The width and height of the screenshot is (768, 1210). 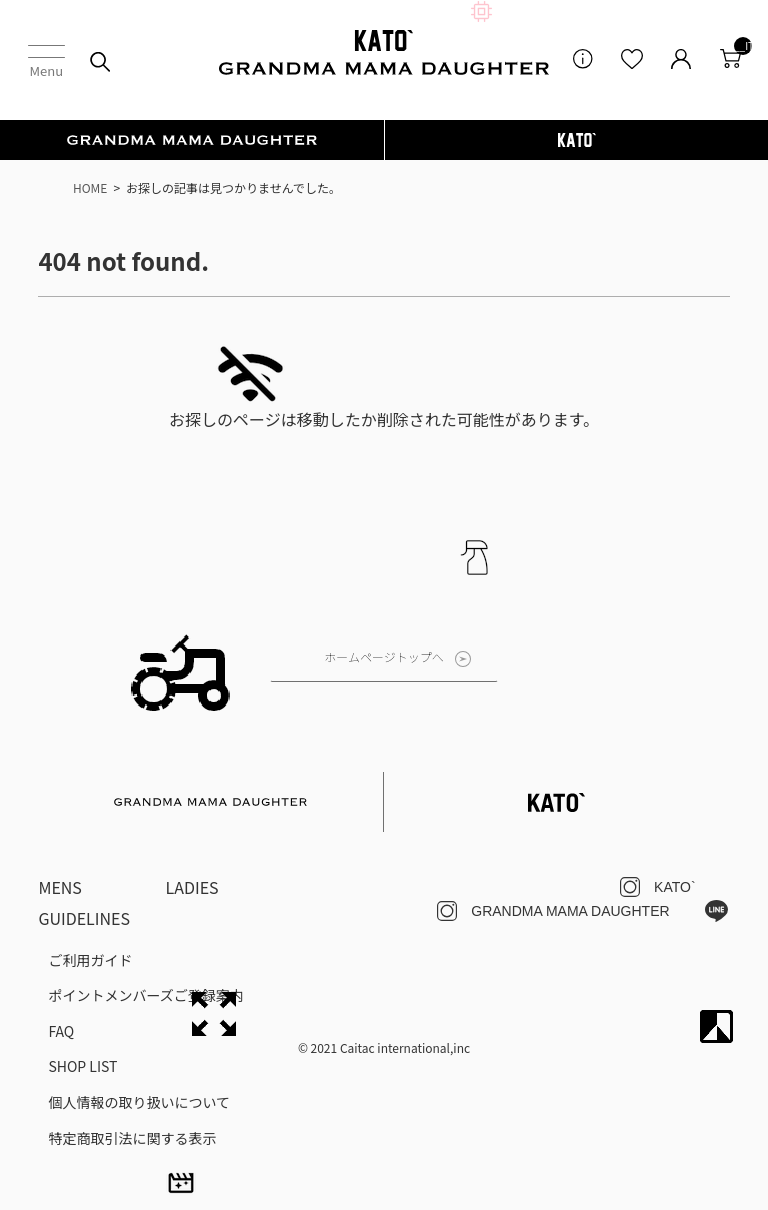 What do you see at coordinates (214, 1014) in the screenshot?
I see `expand to fullscreen view` at bounding box center [214, 1014].